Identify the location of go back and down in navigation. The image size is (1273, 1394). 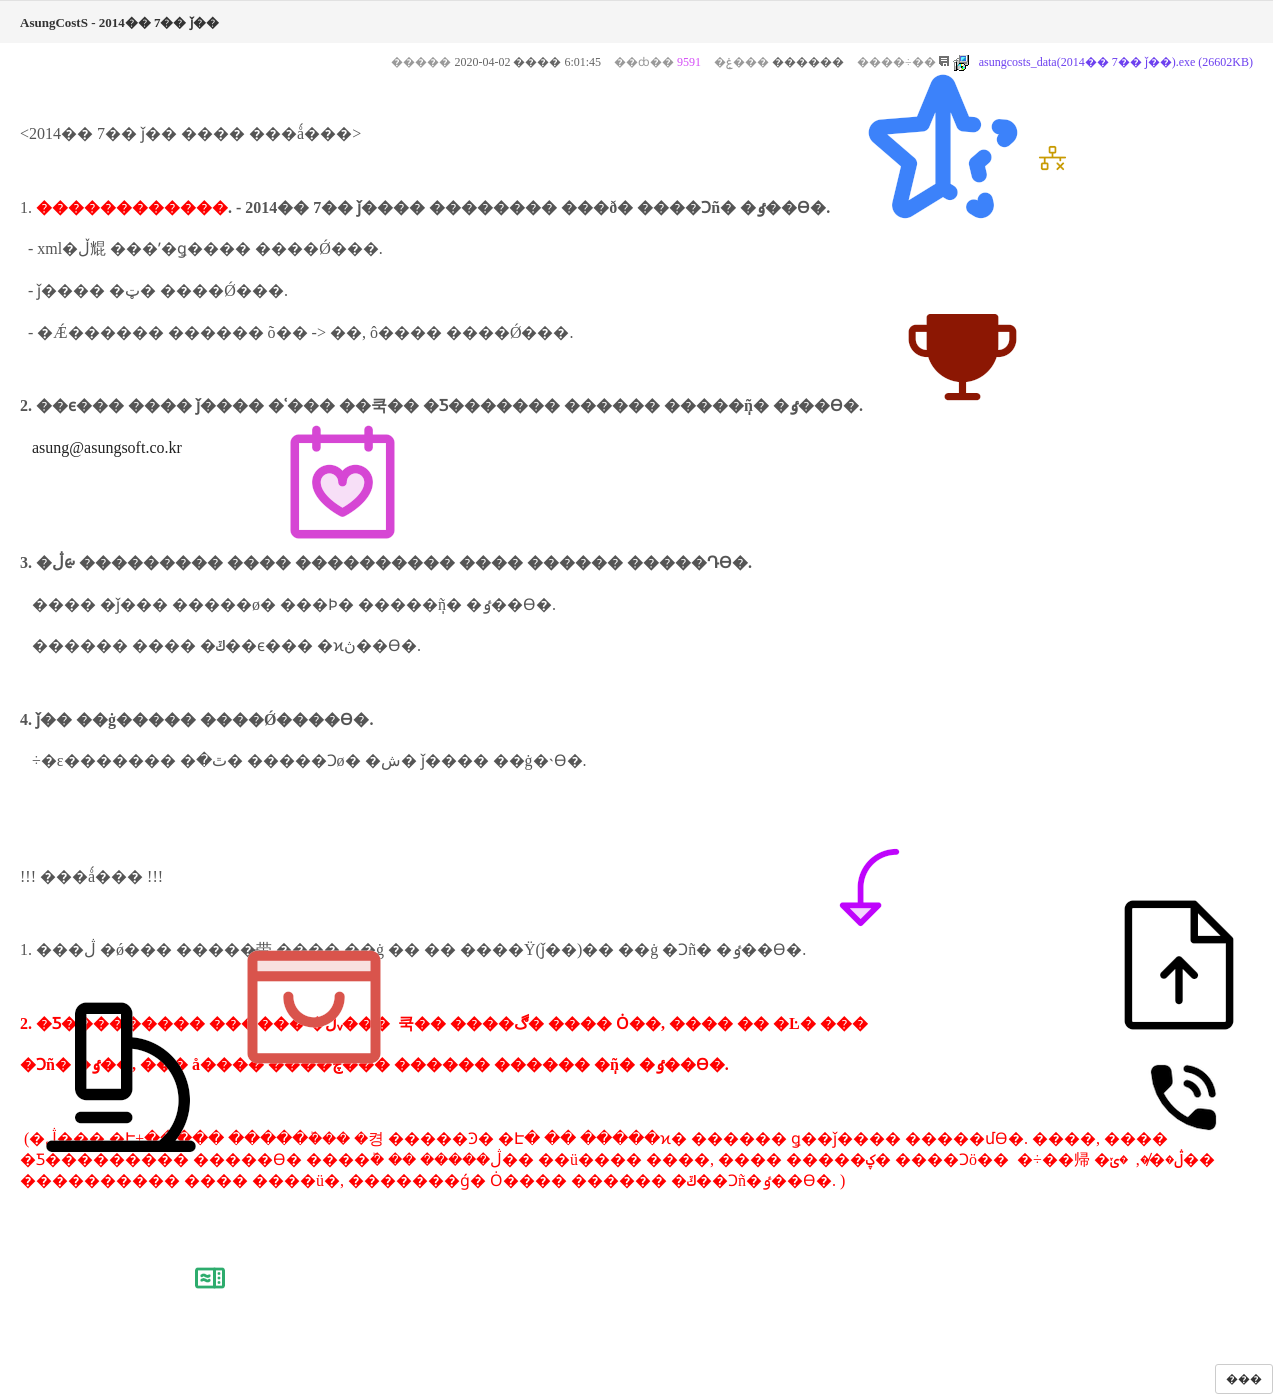
(869, 887).